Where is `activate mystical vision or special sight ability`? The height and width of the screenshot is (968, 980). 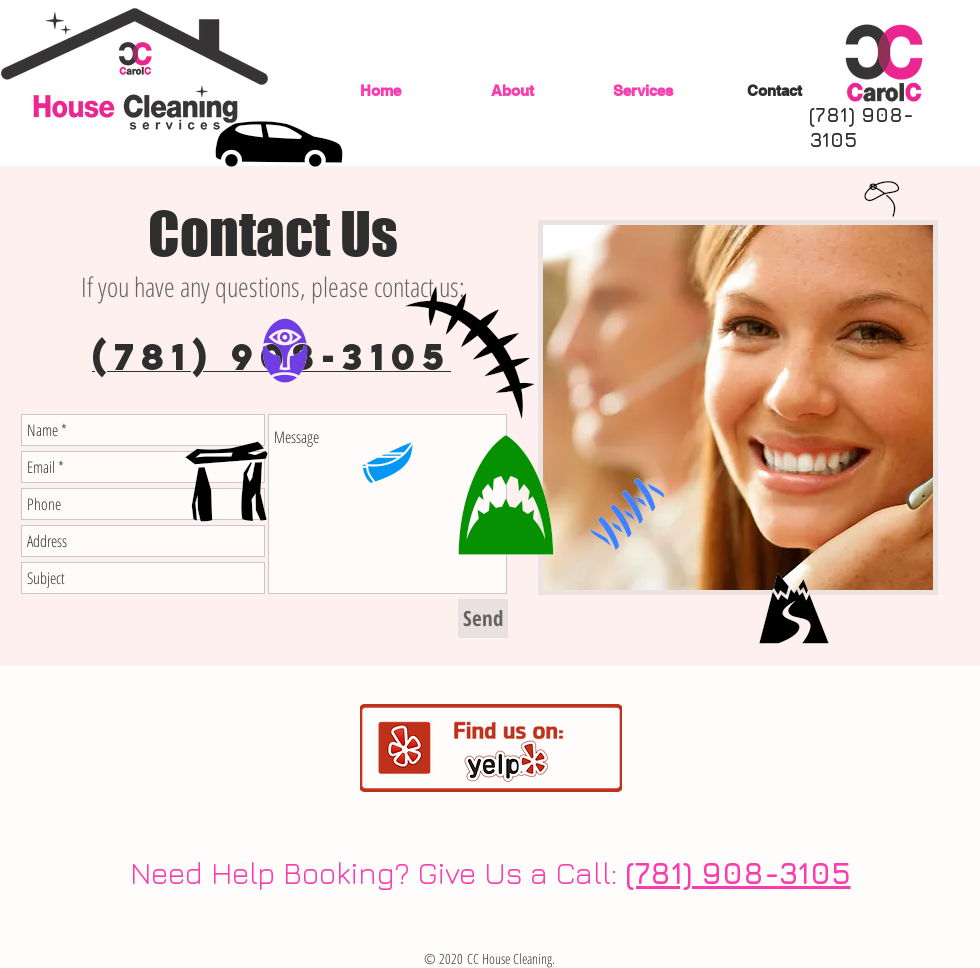
activate mystical vision or special sight ability is located at coordinates (285, 350).